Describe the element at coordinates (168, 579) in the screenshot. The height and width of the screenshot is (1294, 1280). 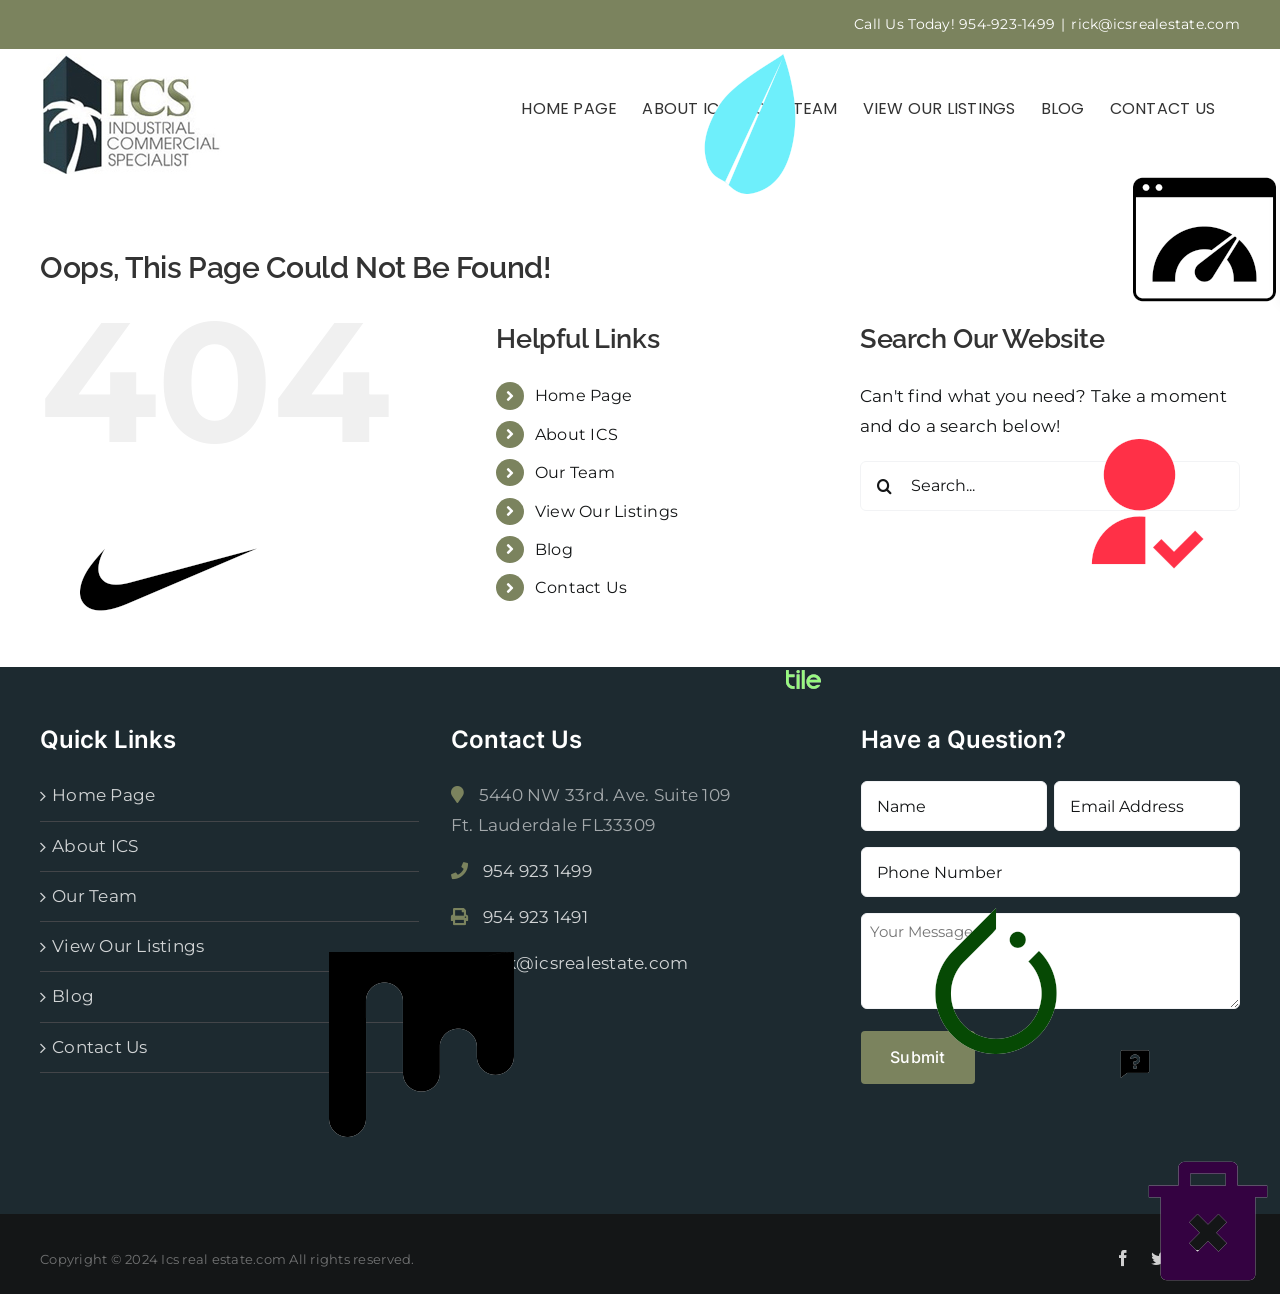
I see `Nike brand logo` at that location.